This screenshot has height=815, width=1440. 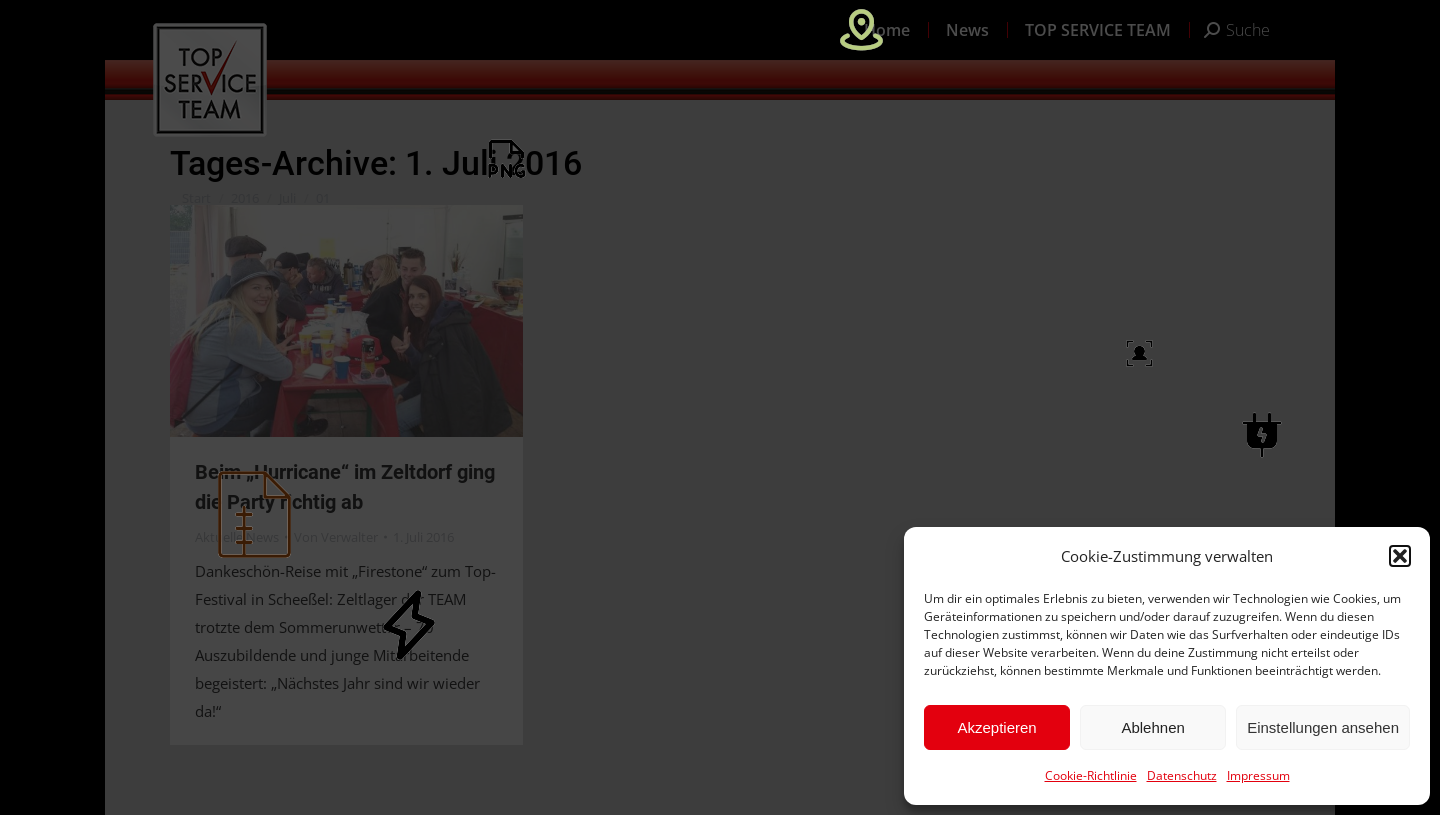 What do you see at coordinates (1139, 353) in the screenshot?
I see `focus on current user profile` at bounding box center [1139, 353].